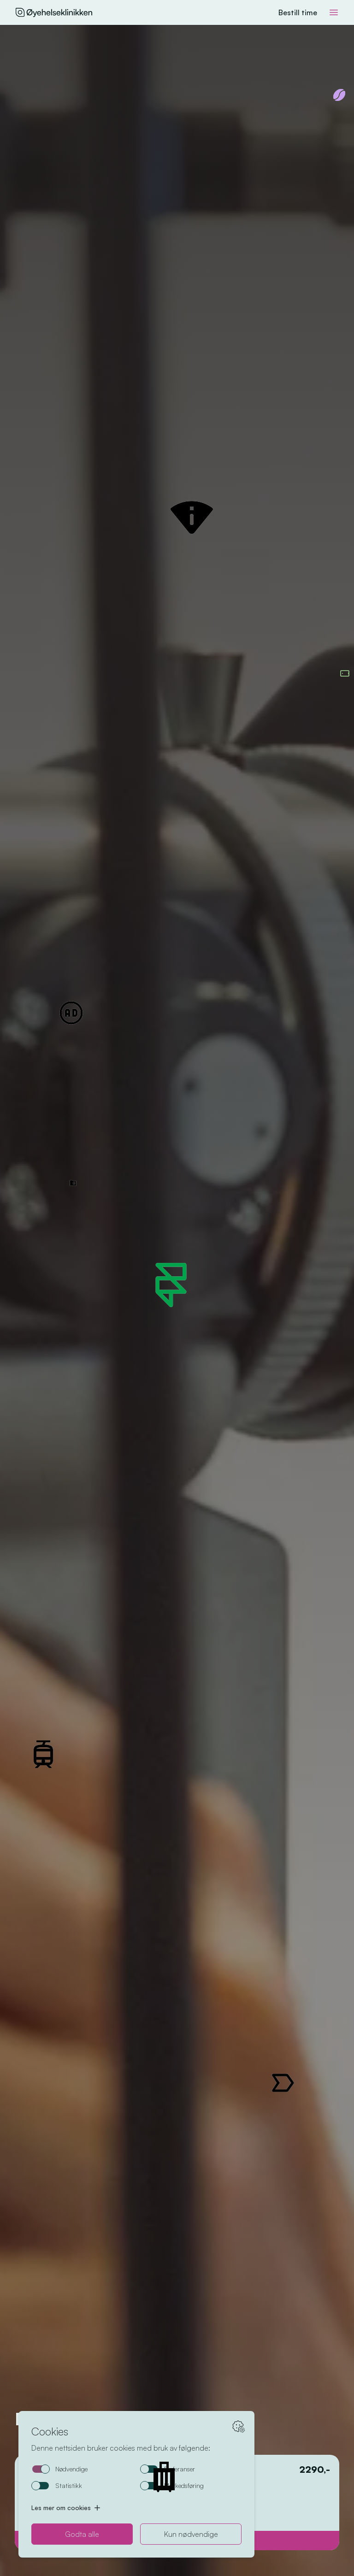  Describe the element at coordinates (339, 95) in the screenshot. I see `browse coffee shops or cafés nearby` at that location.